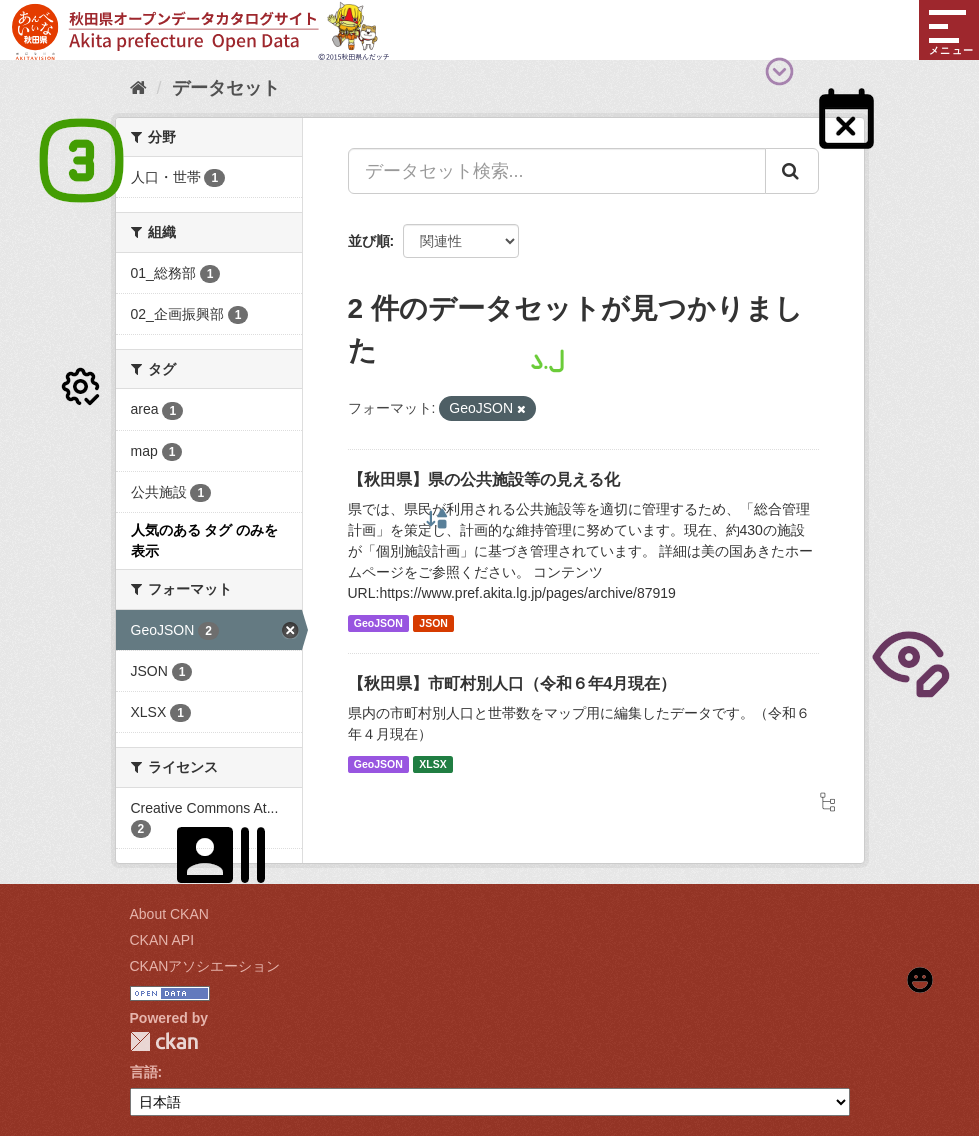 This screenshot has height=1136, width=979. Describe the element at coordinates (547, 362) in the screenshot. I see `represents Libyan dinar currency` at that location.